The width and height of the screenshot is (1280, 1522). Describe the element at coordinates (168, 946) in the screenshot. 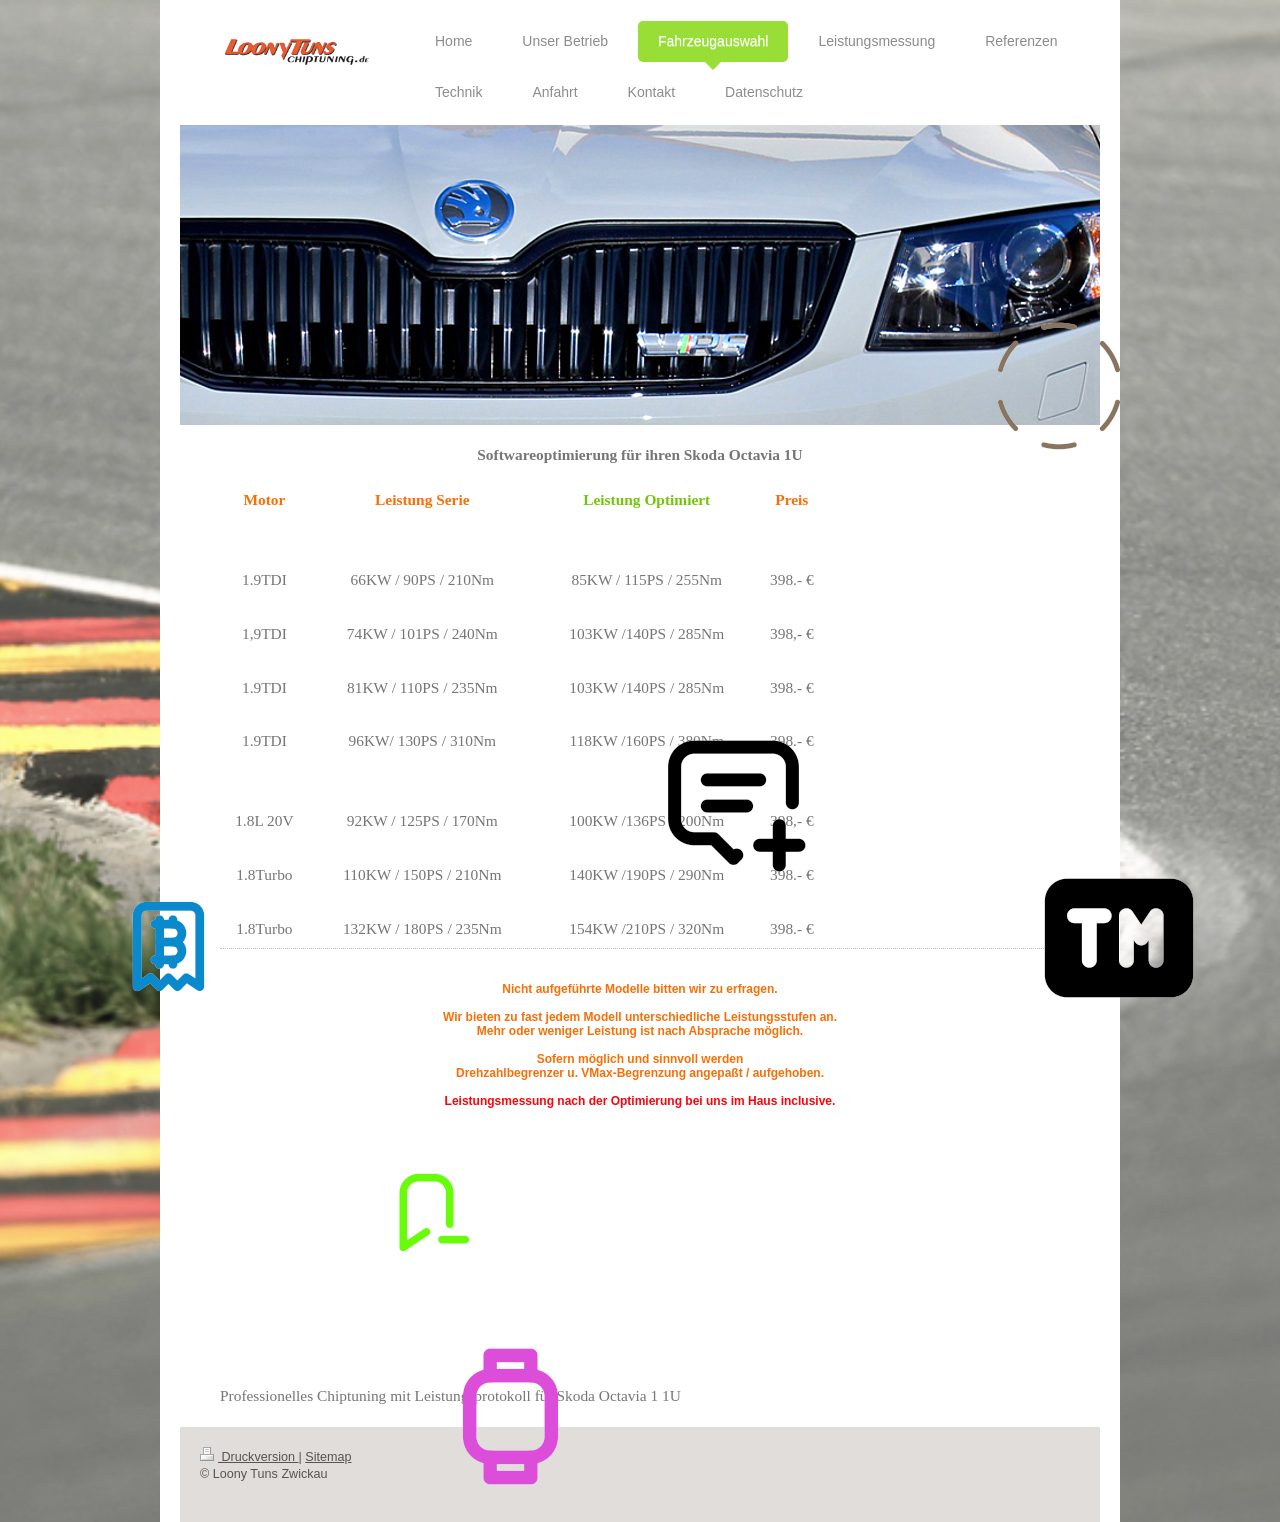

I see `view bitcoin transaction receipt` at that location.